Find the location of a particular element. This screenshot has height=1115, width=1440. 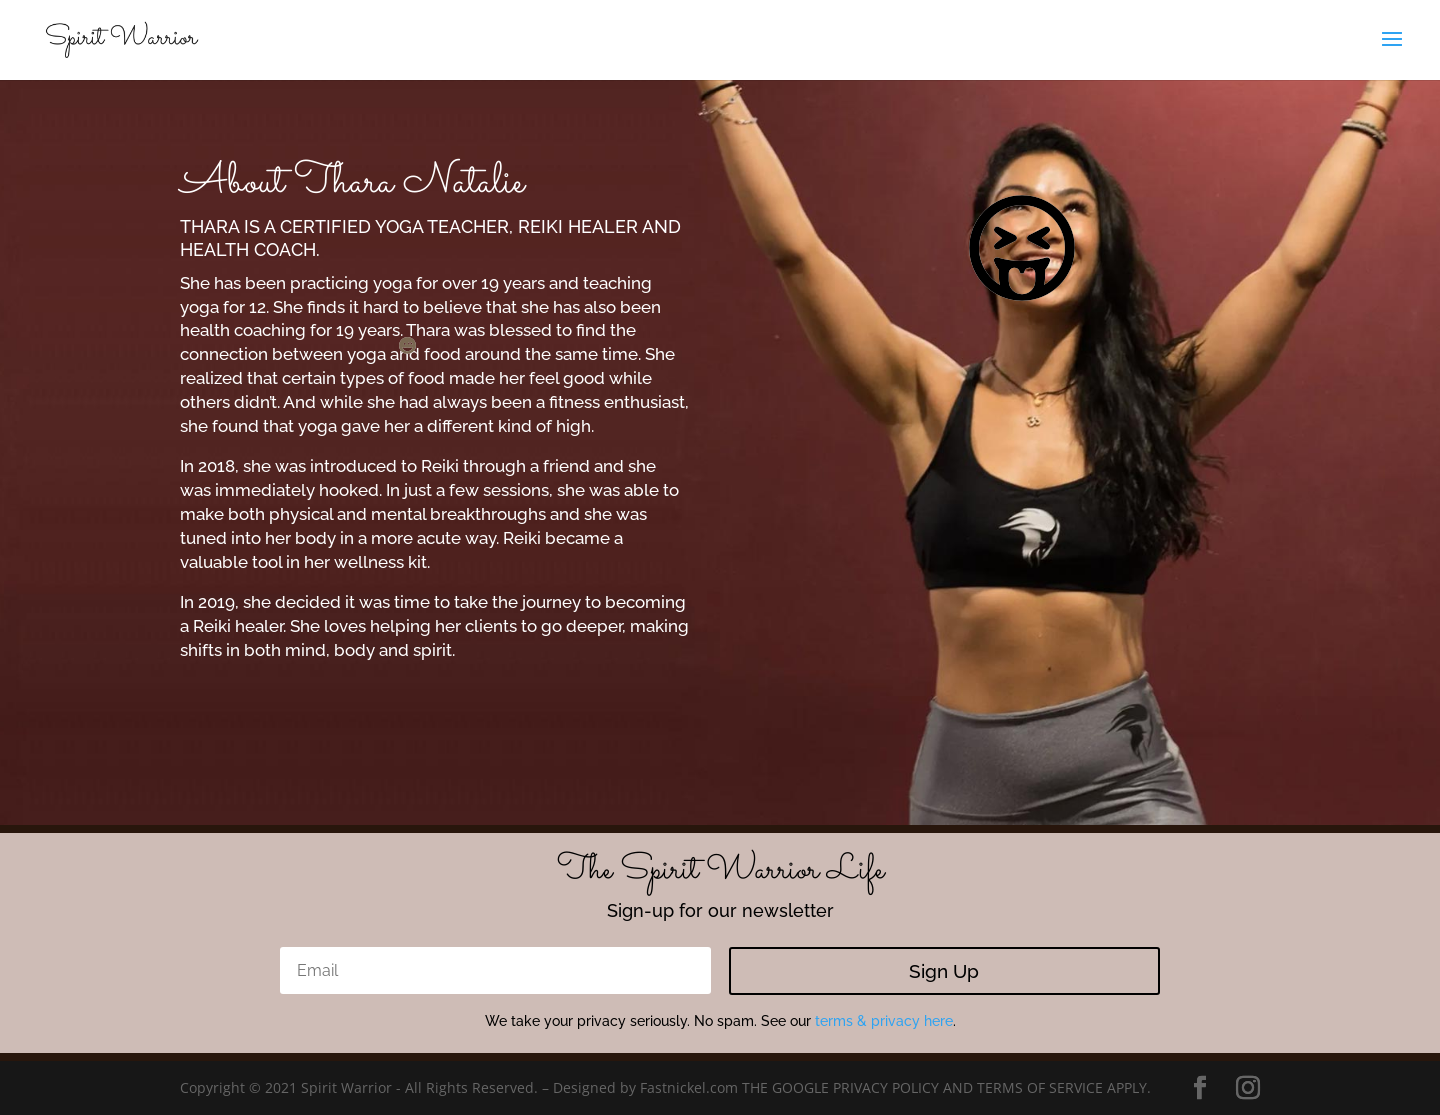

add a playful or flirty reaction to a message is located at coordinates (407, 345).